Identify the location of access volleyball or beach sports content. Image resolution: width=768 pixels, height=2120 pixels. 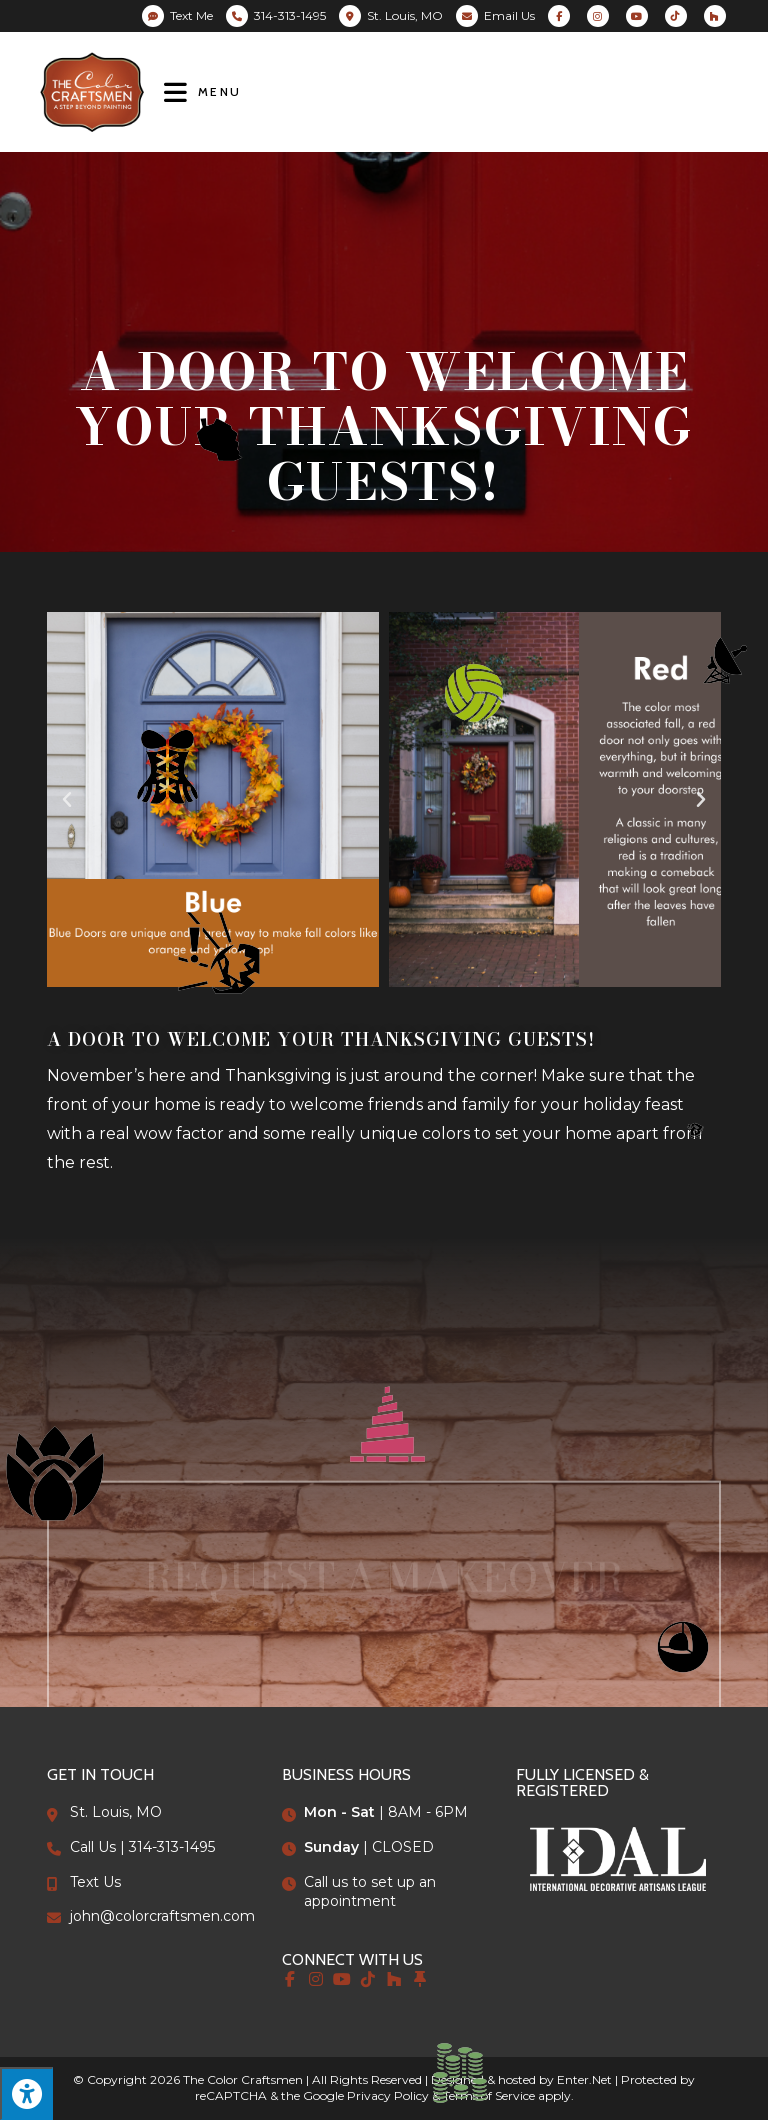
(474, 693).